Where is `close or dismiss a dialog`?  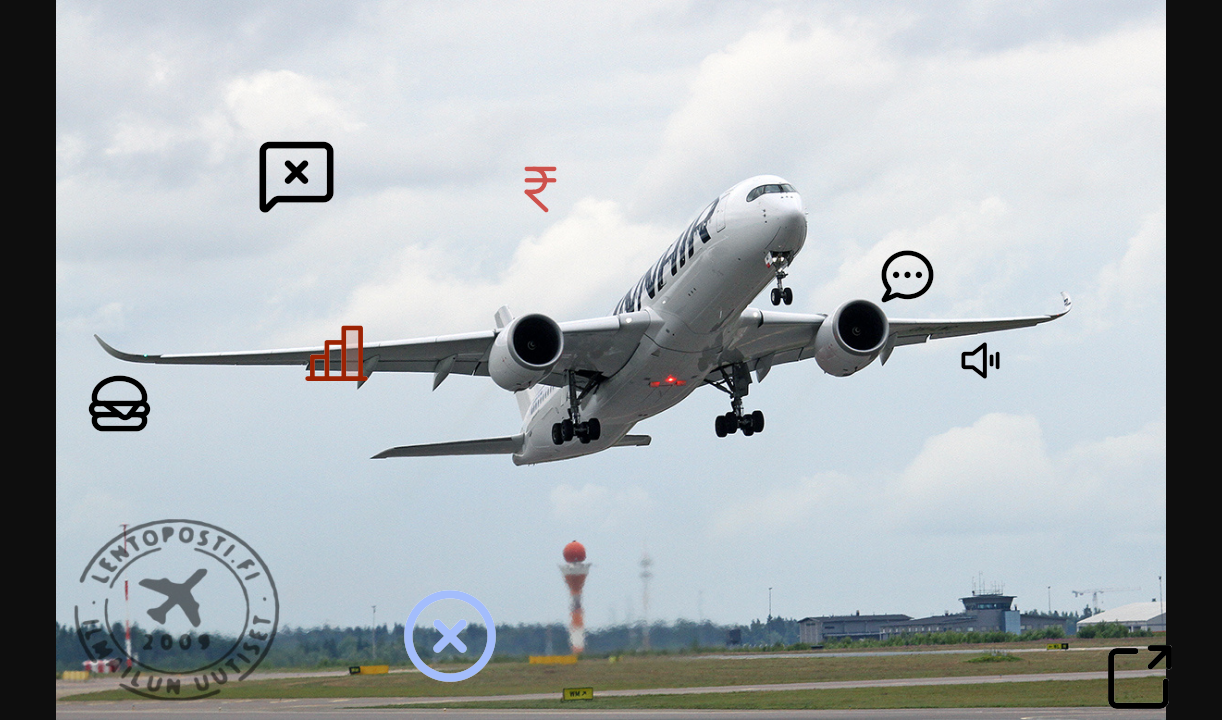
close or dismiss a dialog is located at coordinates (450, 636).